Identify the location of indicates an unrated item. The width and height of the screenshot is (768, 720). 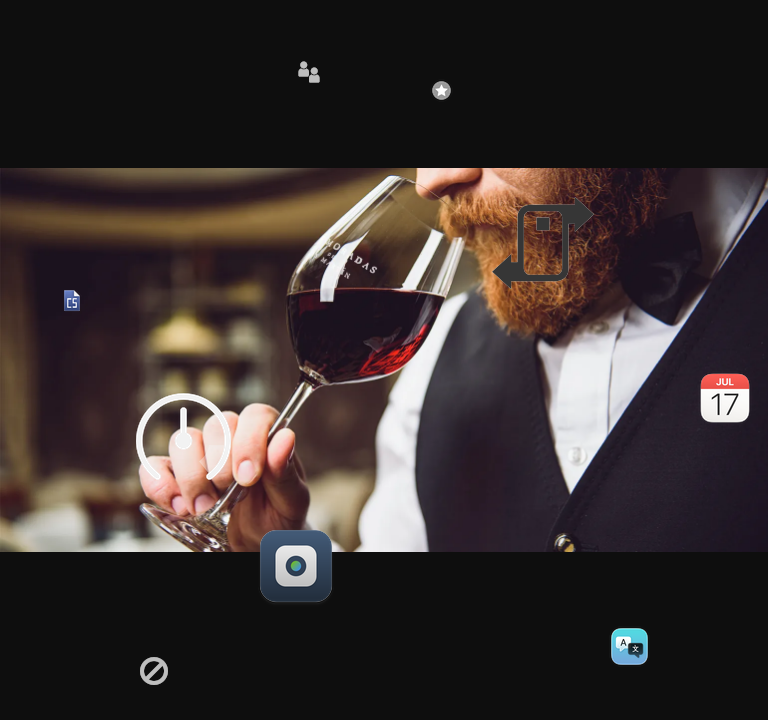
(441, 90).